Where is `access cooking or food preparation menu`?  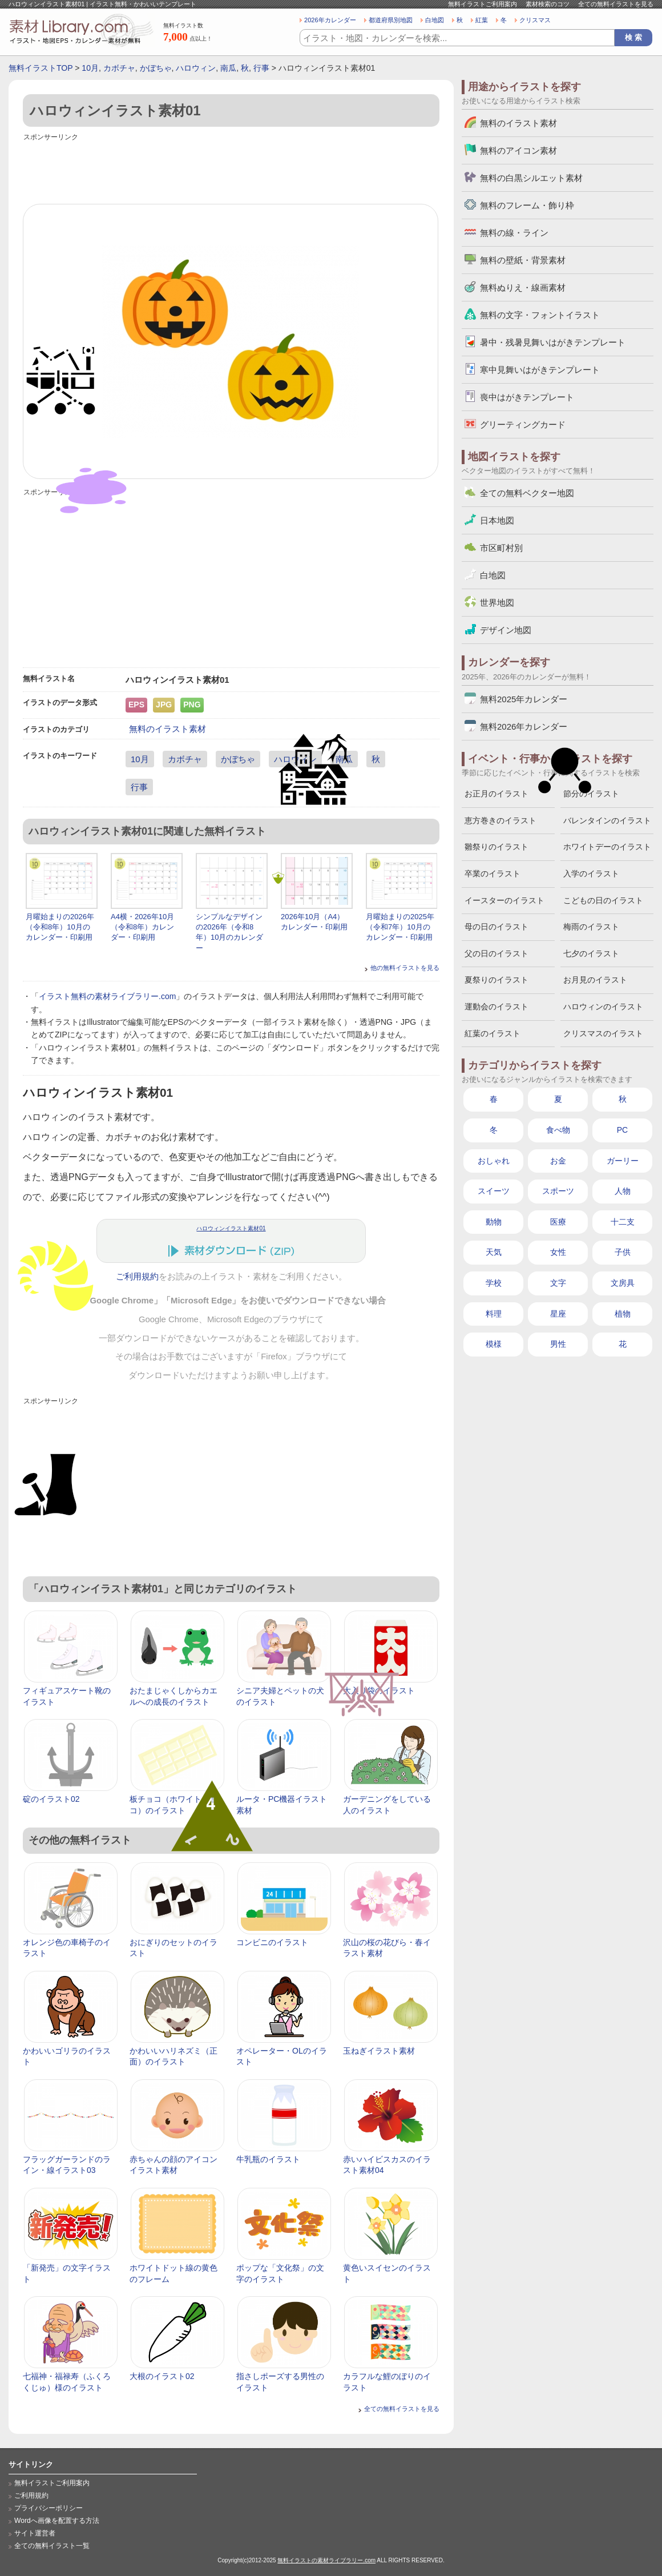
access cooking or food preparation menu is located at coordinates (55, 1277).